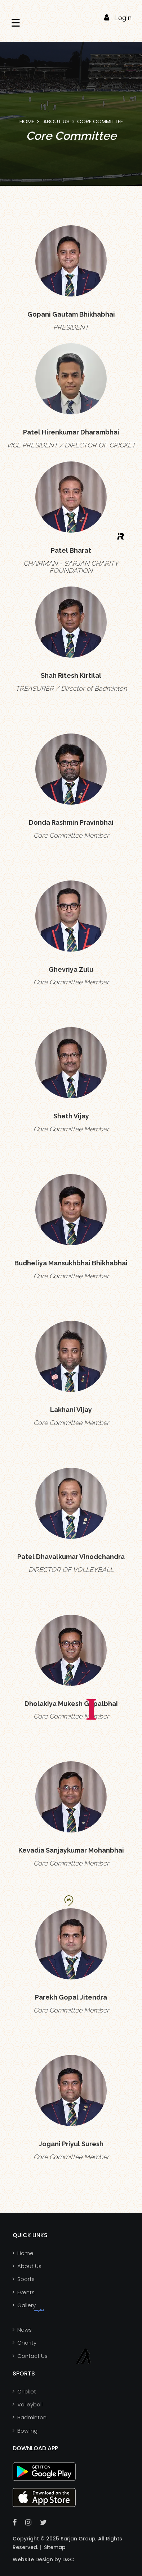 This screenshot has width=142, height=2576. Describe the element at coordinates (91, 1709) in the screenshot. I see `open instapaper app` at that location.